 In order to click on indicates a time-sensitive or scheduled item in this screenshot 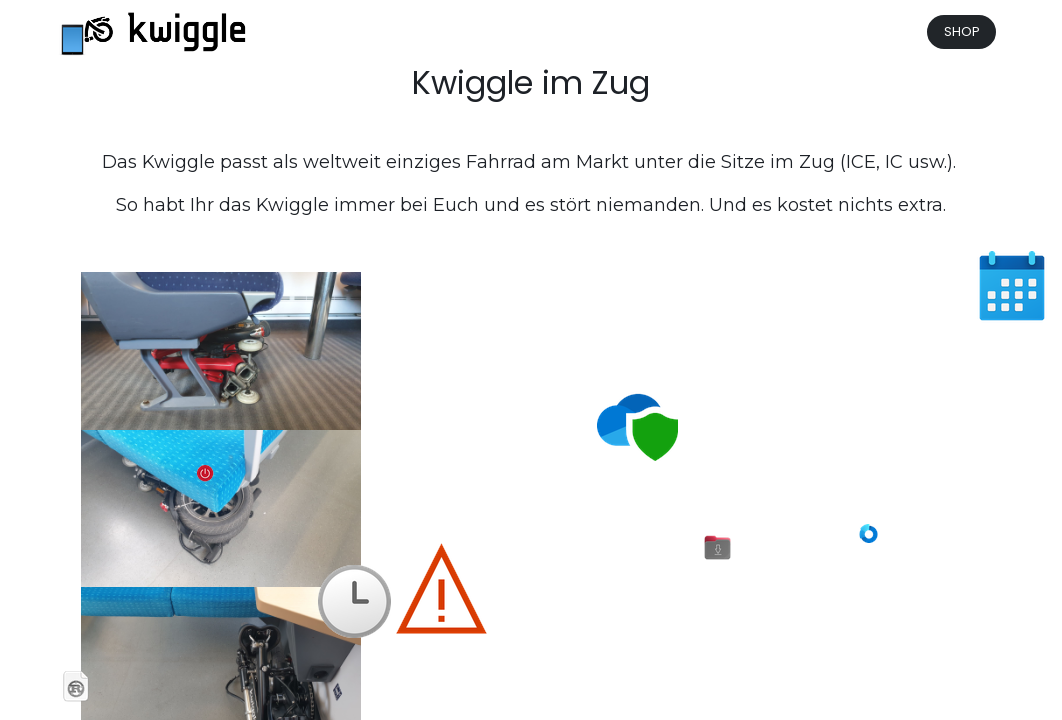, I will do `click(354, 601)`.